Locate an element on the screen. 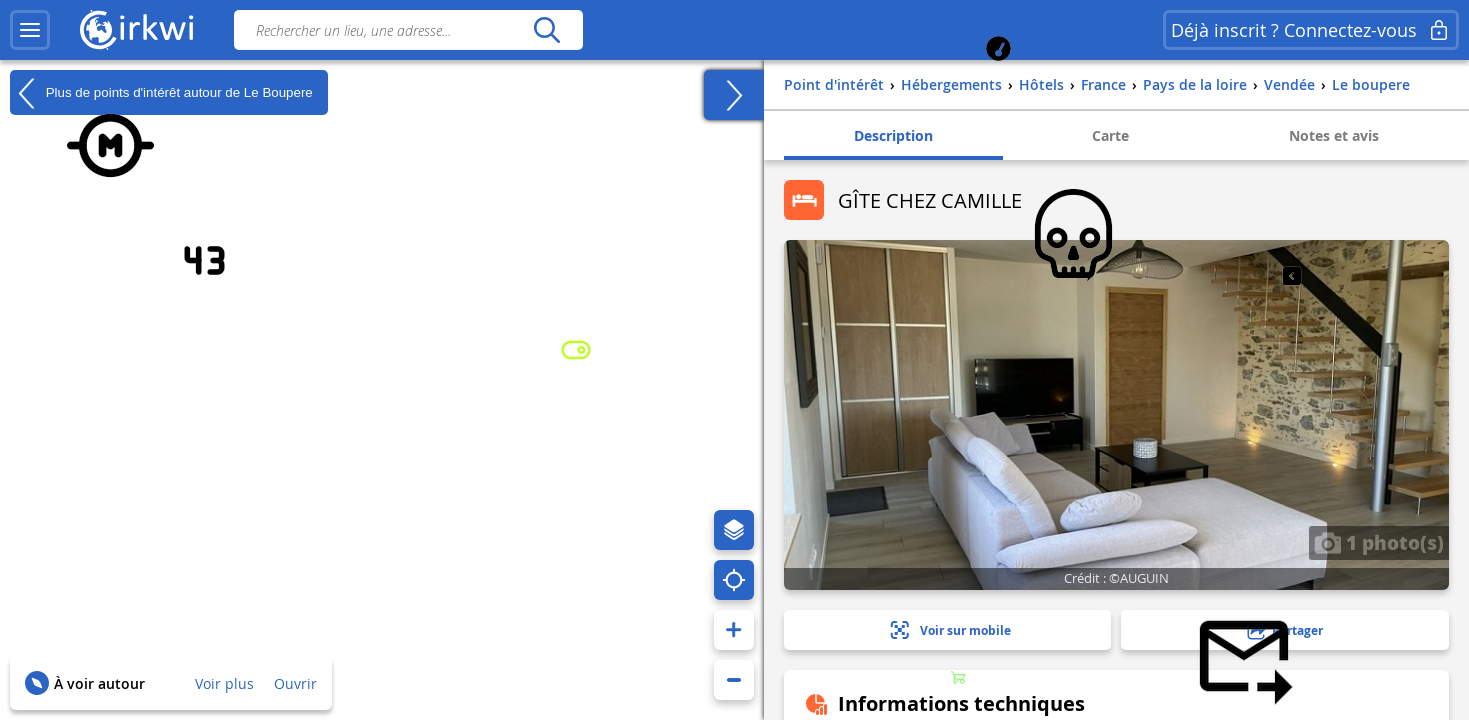 The height and width of the screenshot is (720, 1469). access gardening or outdoor supplies is located at coordinates (958, 677).